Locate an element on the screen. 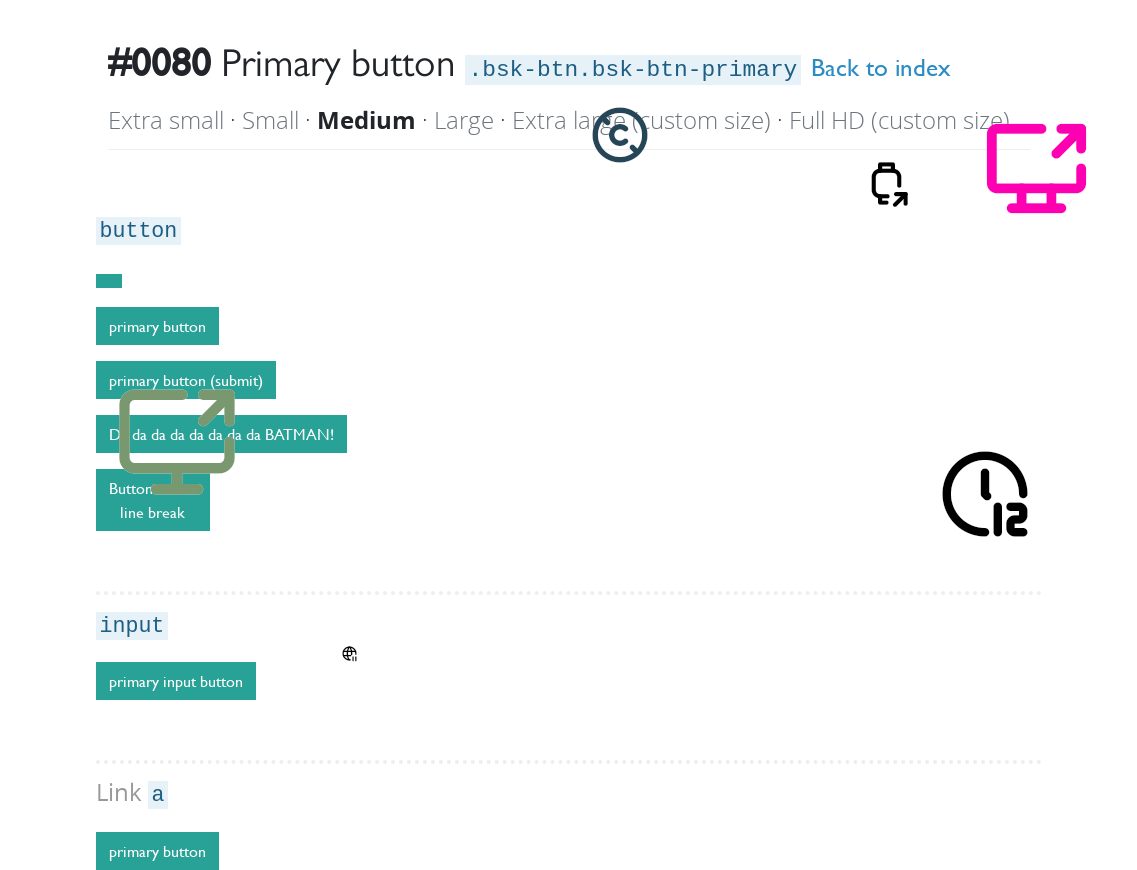 Image resolution: width=1137 pixels, height=870 pixels. indicates content is copyright-free or in the public domain is located at coordinates (620, 135).